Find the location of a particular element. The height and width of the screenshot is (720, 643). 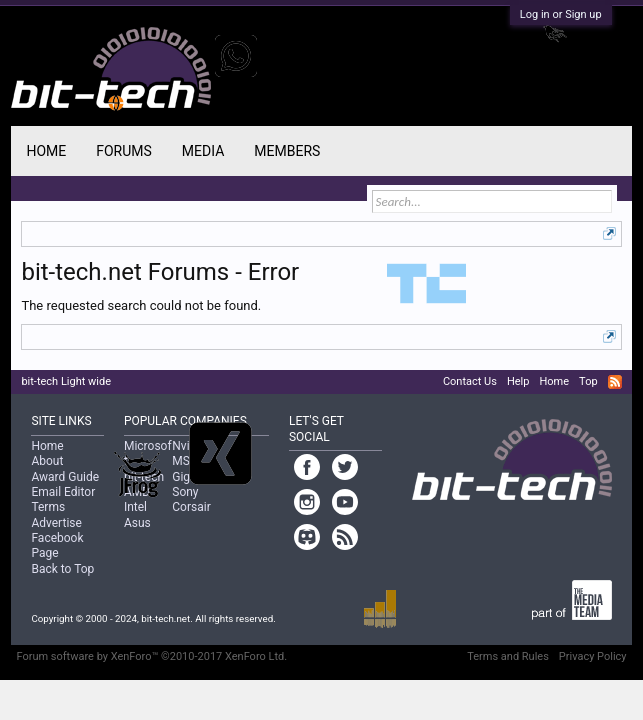

open soundcharts music analytics platform is located at coordinates (380, 609).